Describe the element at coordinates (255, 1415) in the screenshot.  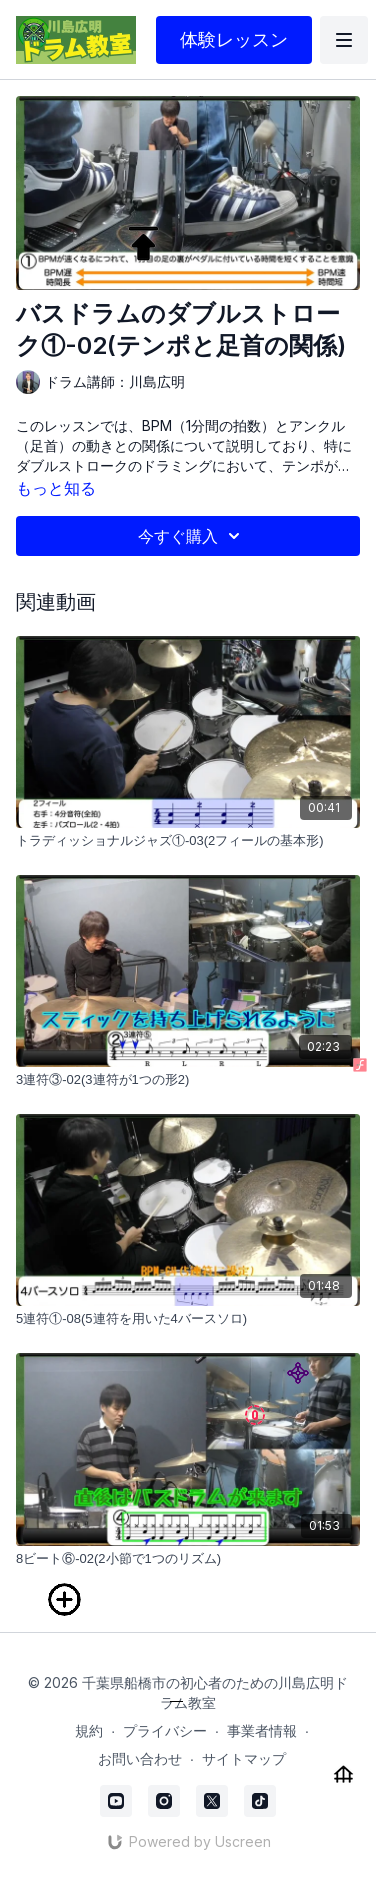
I see `indicates a pending or in-progress queue item` at that location.